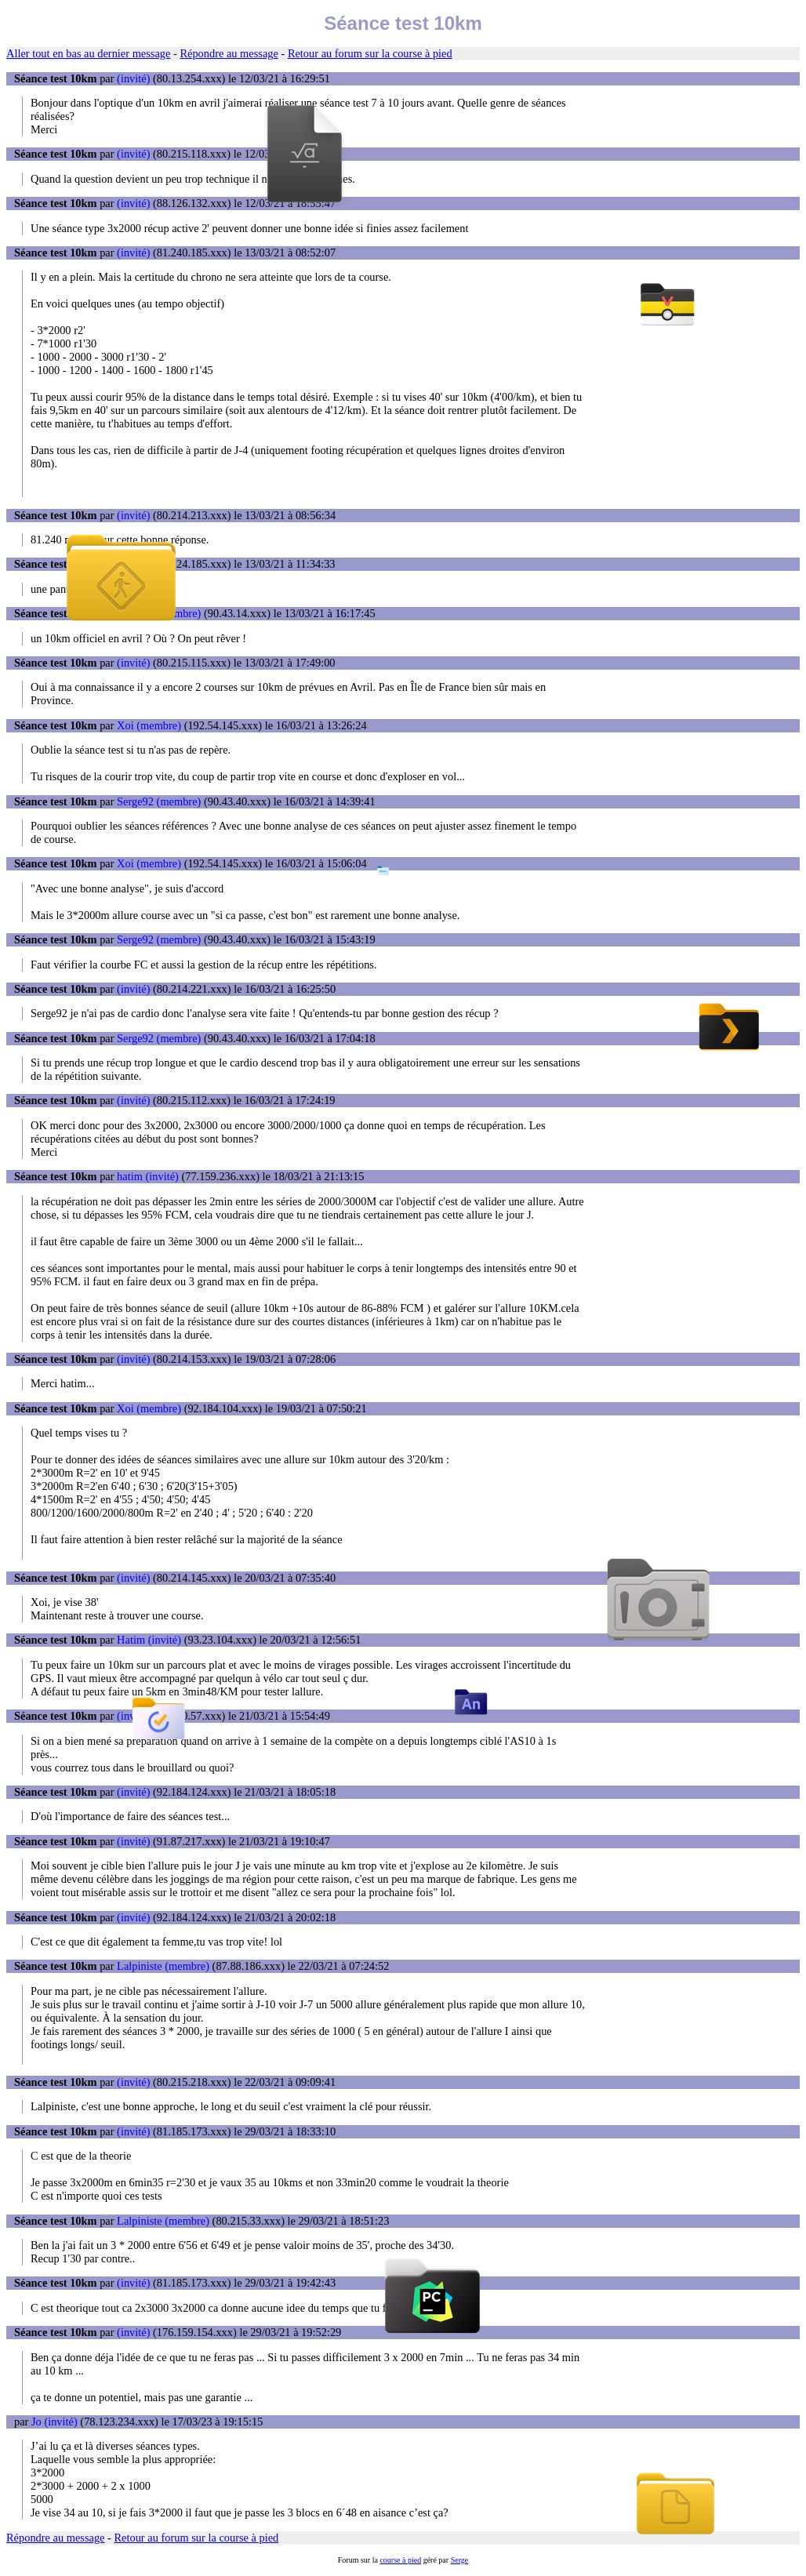 The image size is (806, 2576). I want to click on access the public folder for shared files, so click(121, 577).